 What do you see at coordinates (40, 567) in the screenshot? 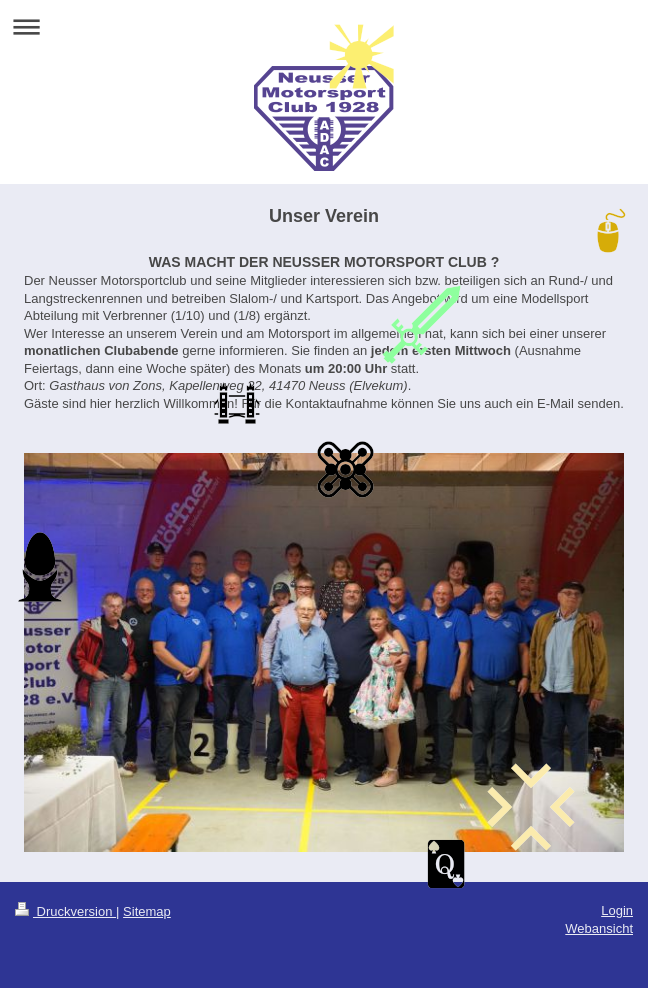
I see `select egg pod vehicle or transport` at bounding box center [40, 567].